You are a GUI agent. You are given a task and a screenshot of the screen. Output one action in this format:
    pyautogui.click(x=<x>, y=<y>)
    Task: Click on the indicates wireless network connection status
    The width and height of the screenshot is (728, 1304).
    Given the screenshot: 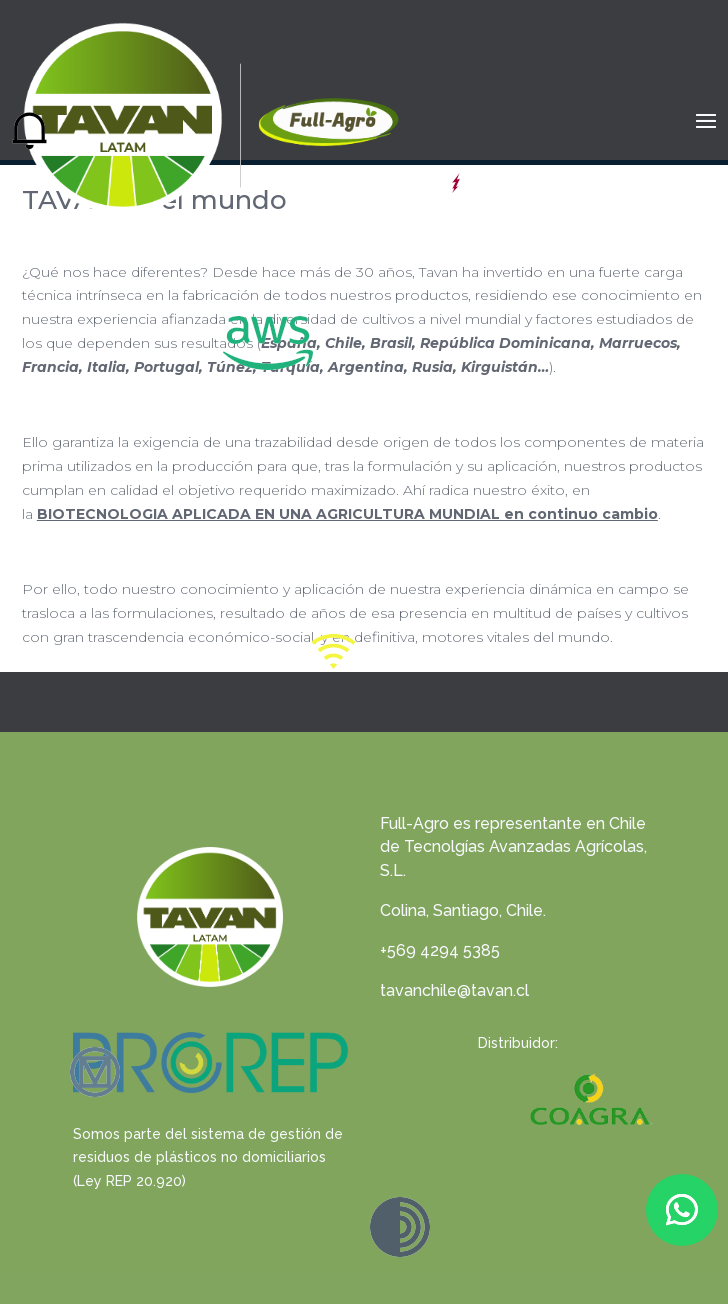 What is the action you would take?
    pyautogui.click(x=333, y=651)
    